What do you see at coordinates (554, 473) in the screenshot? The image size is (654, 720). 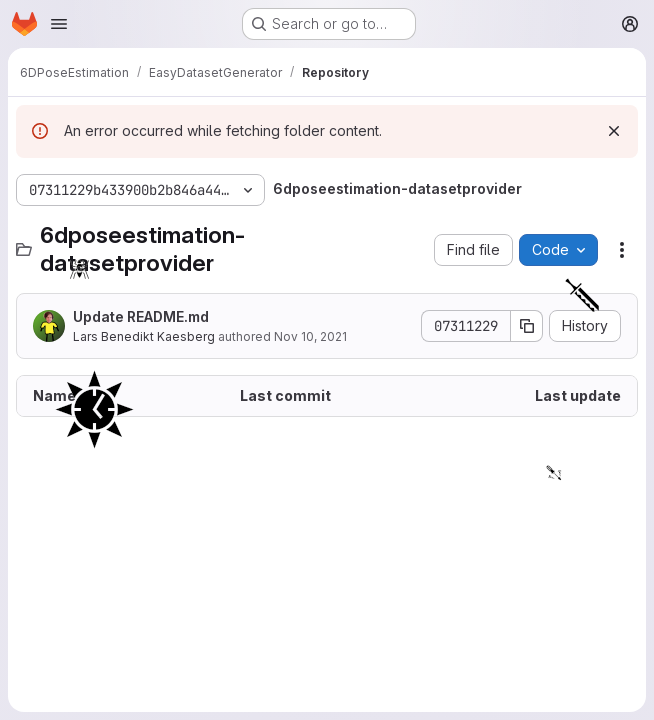 I see `access tools or settings` at bounding box center [554, 473].